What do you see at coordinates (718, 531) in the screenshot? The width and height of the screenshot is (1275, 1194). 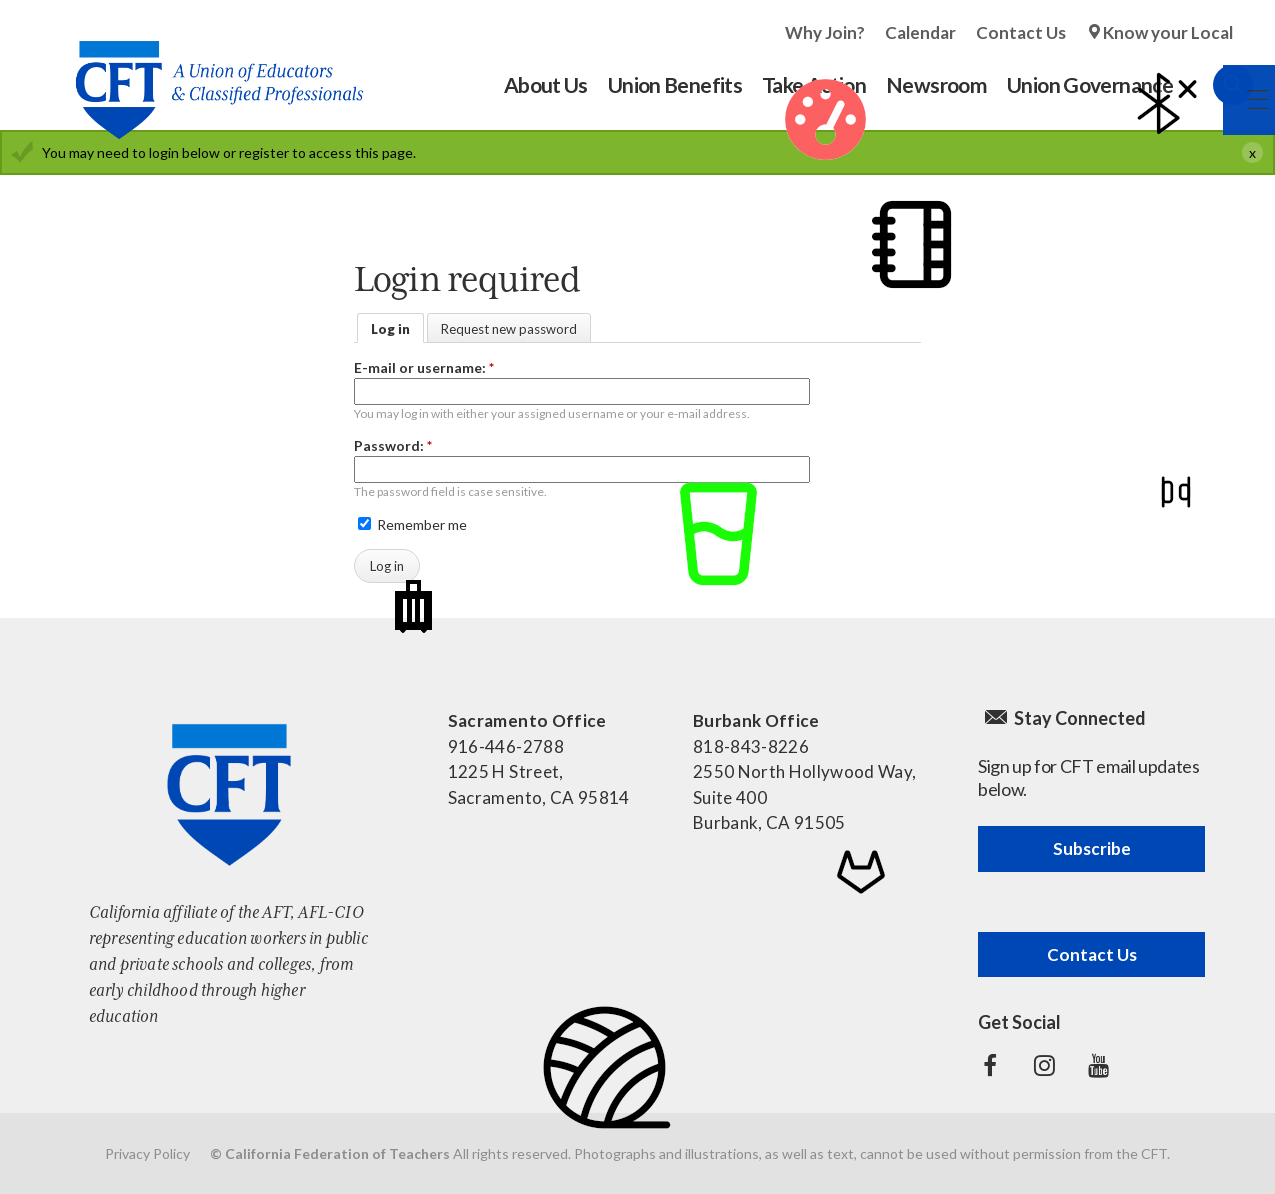 I see `track your daily water intake` at bounding box center [718, 531].